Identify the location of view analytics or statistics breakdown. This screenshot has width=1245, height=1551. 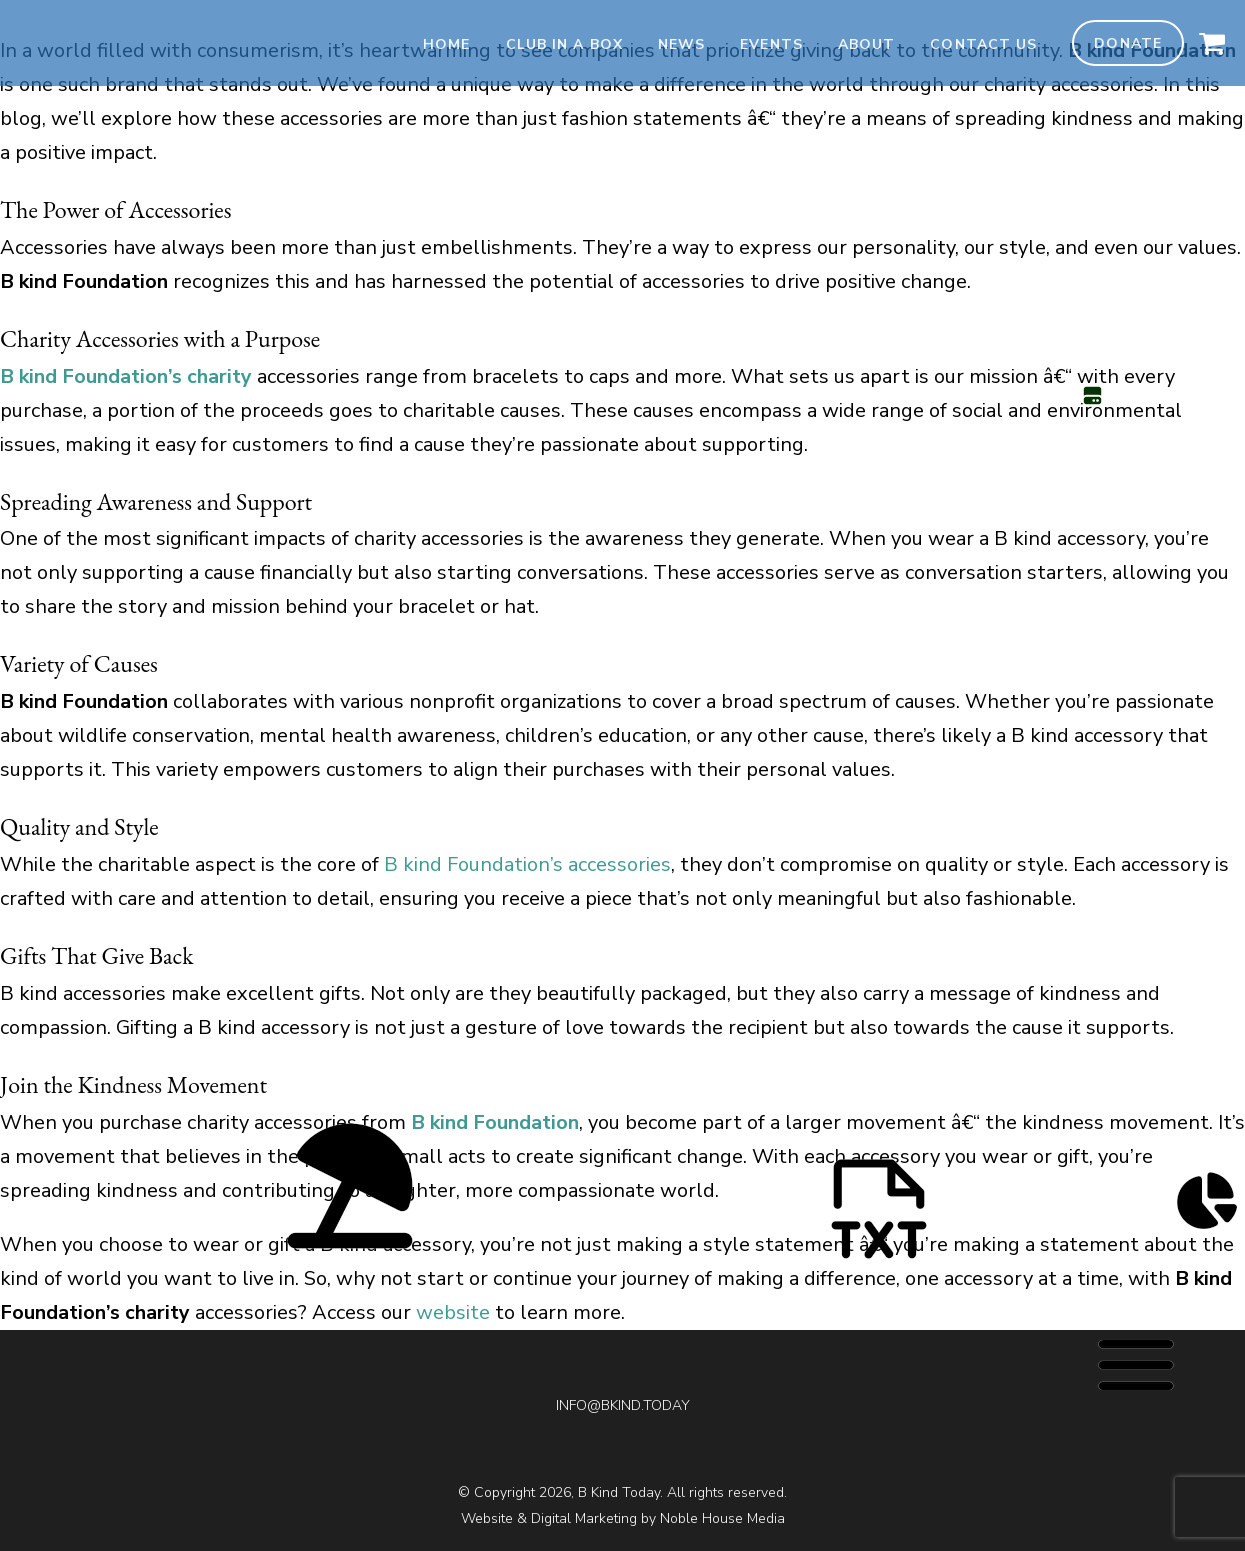
(1205, 1200).